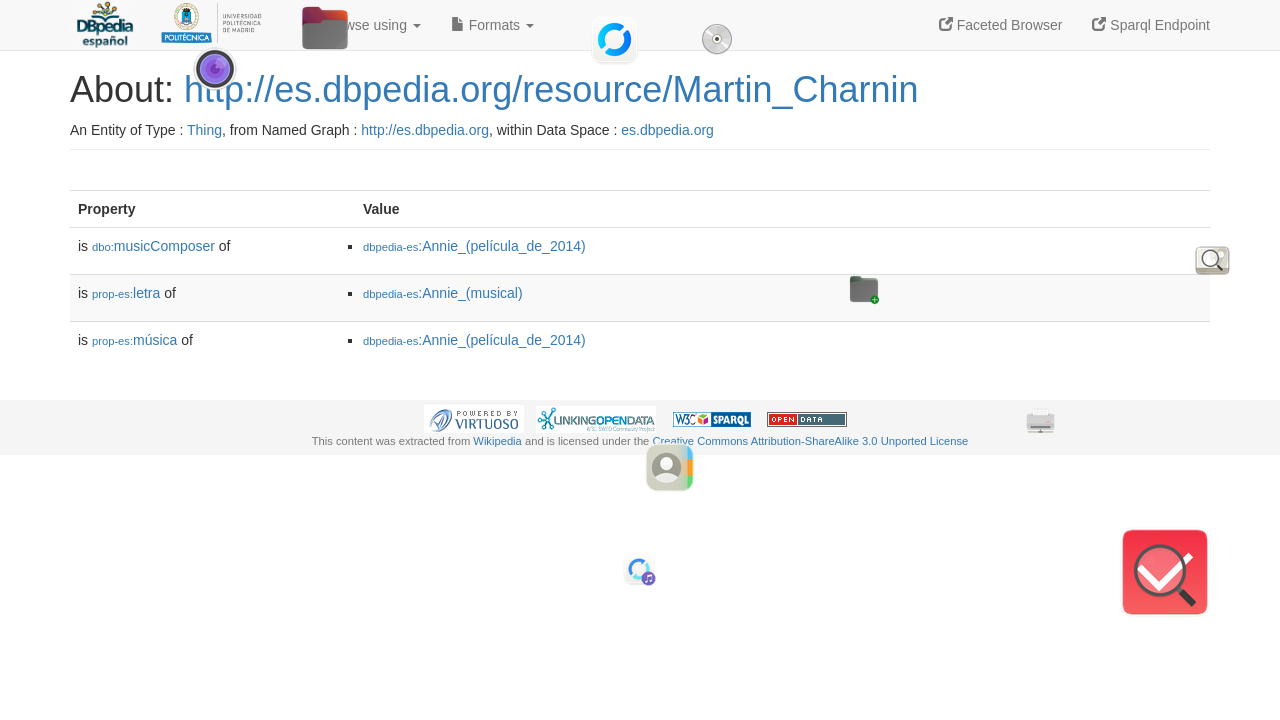  I want to click on open contacts app, so click(669, 467).